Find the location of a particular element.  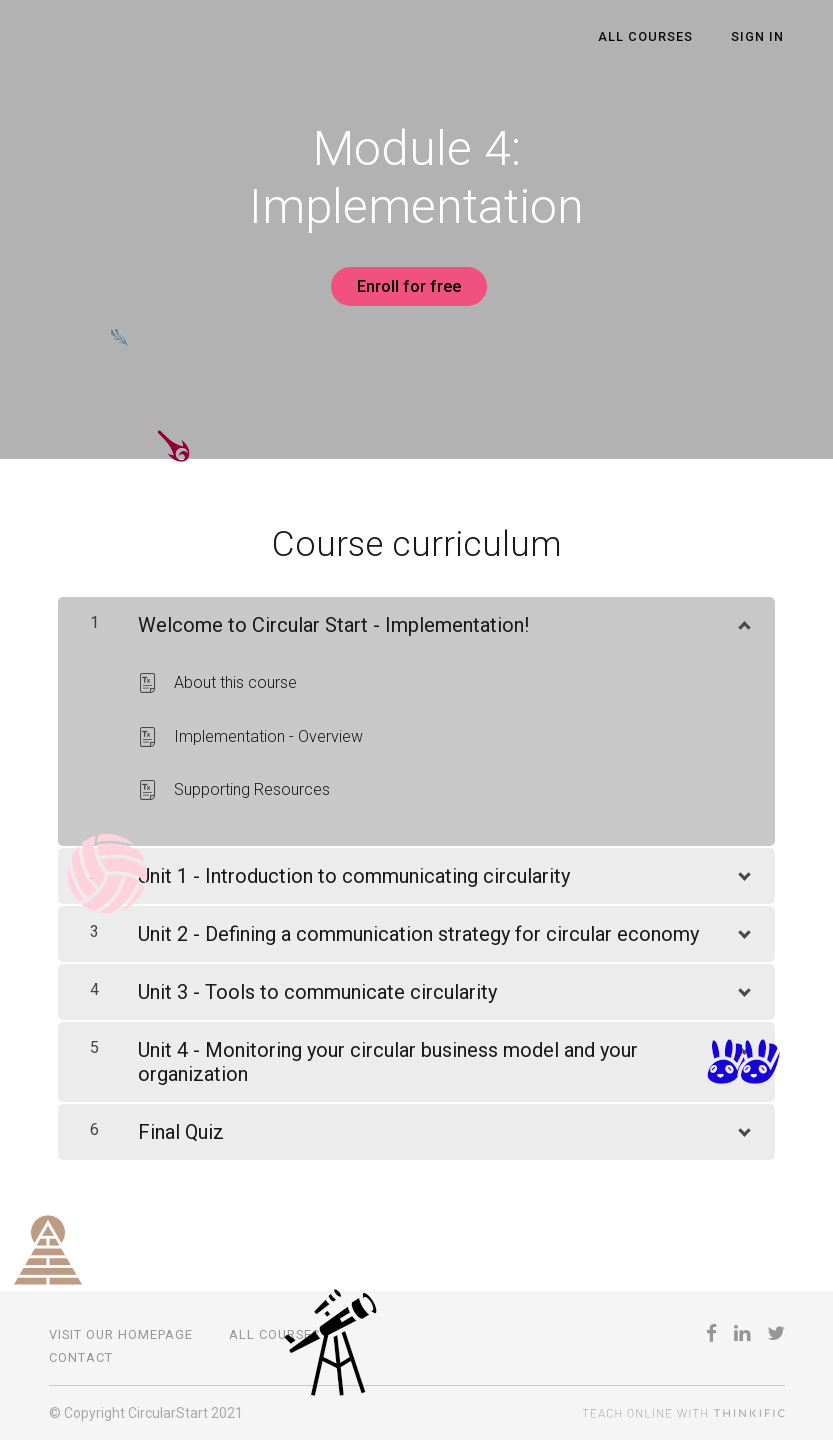

explore or discover new content is located at coordinates (330, 1342).